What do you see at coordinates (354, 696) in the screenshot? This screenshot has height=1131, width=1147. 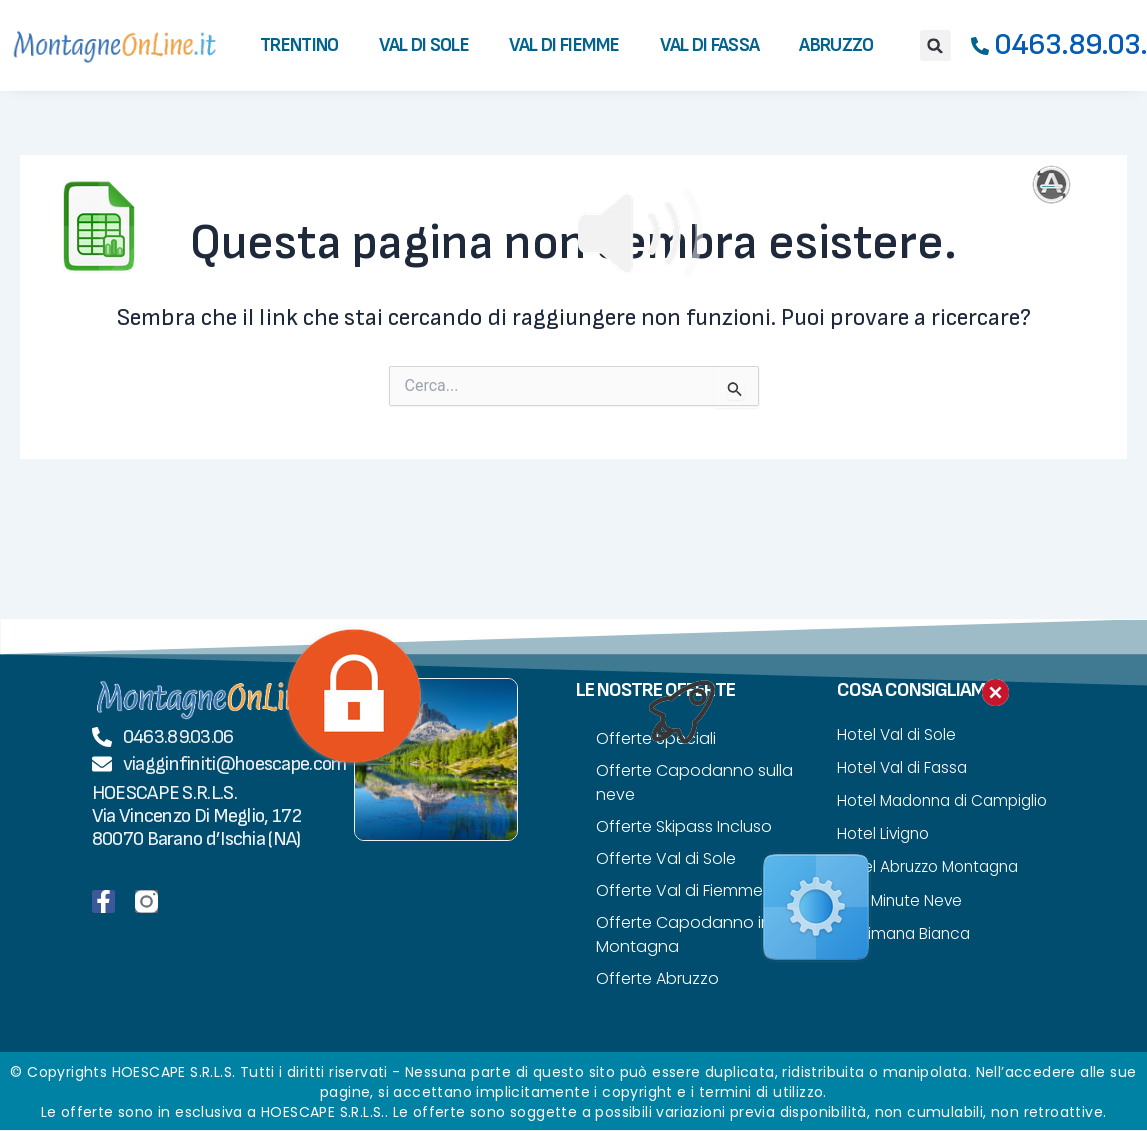 I see `access screen lock or security settings` at bounding box center [354, 696].